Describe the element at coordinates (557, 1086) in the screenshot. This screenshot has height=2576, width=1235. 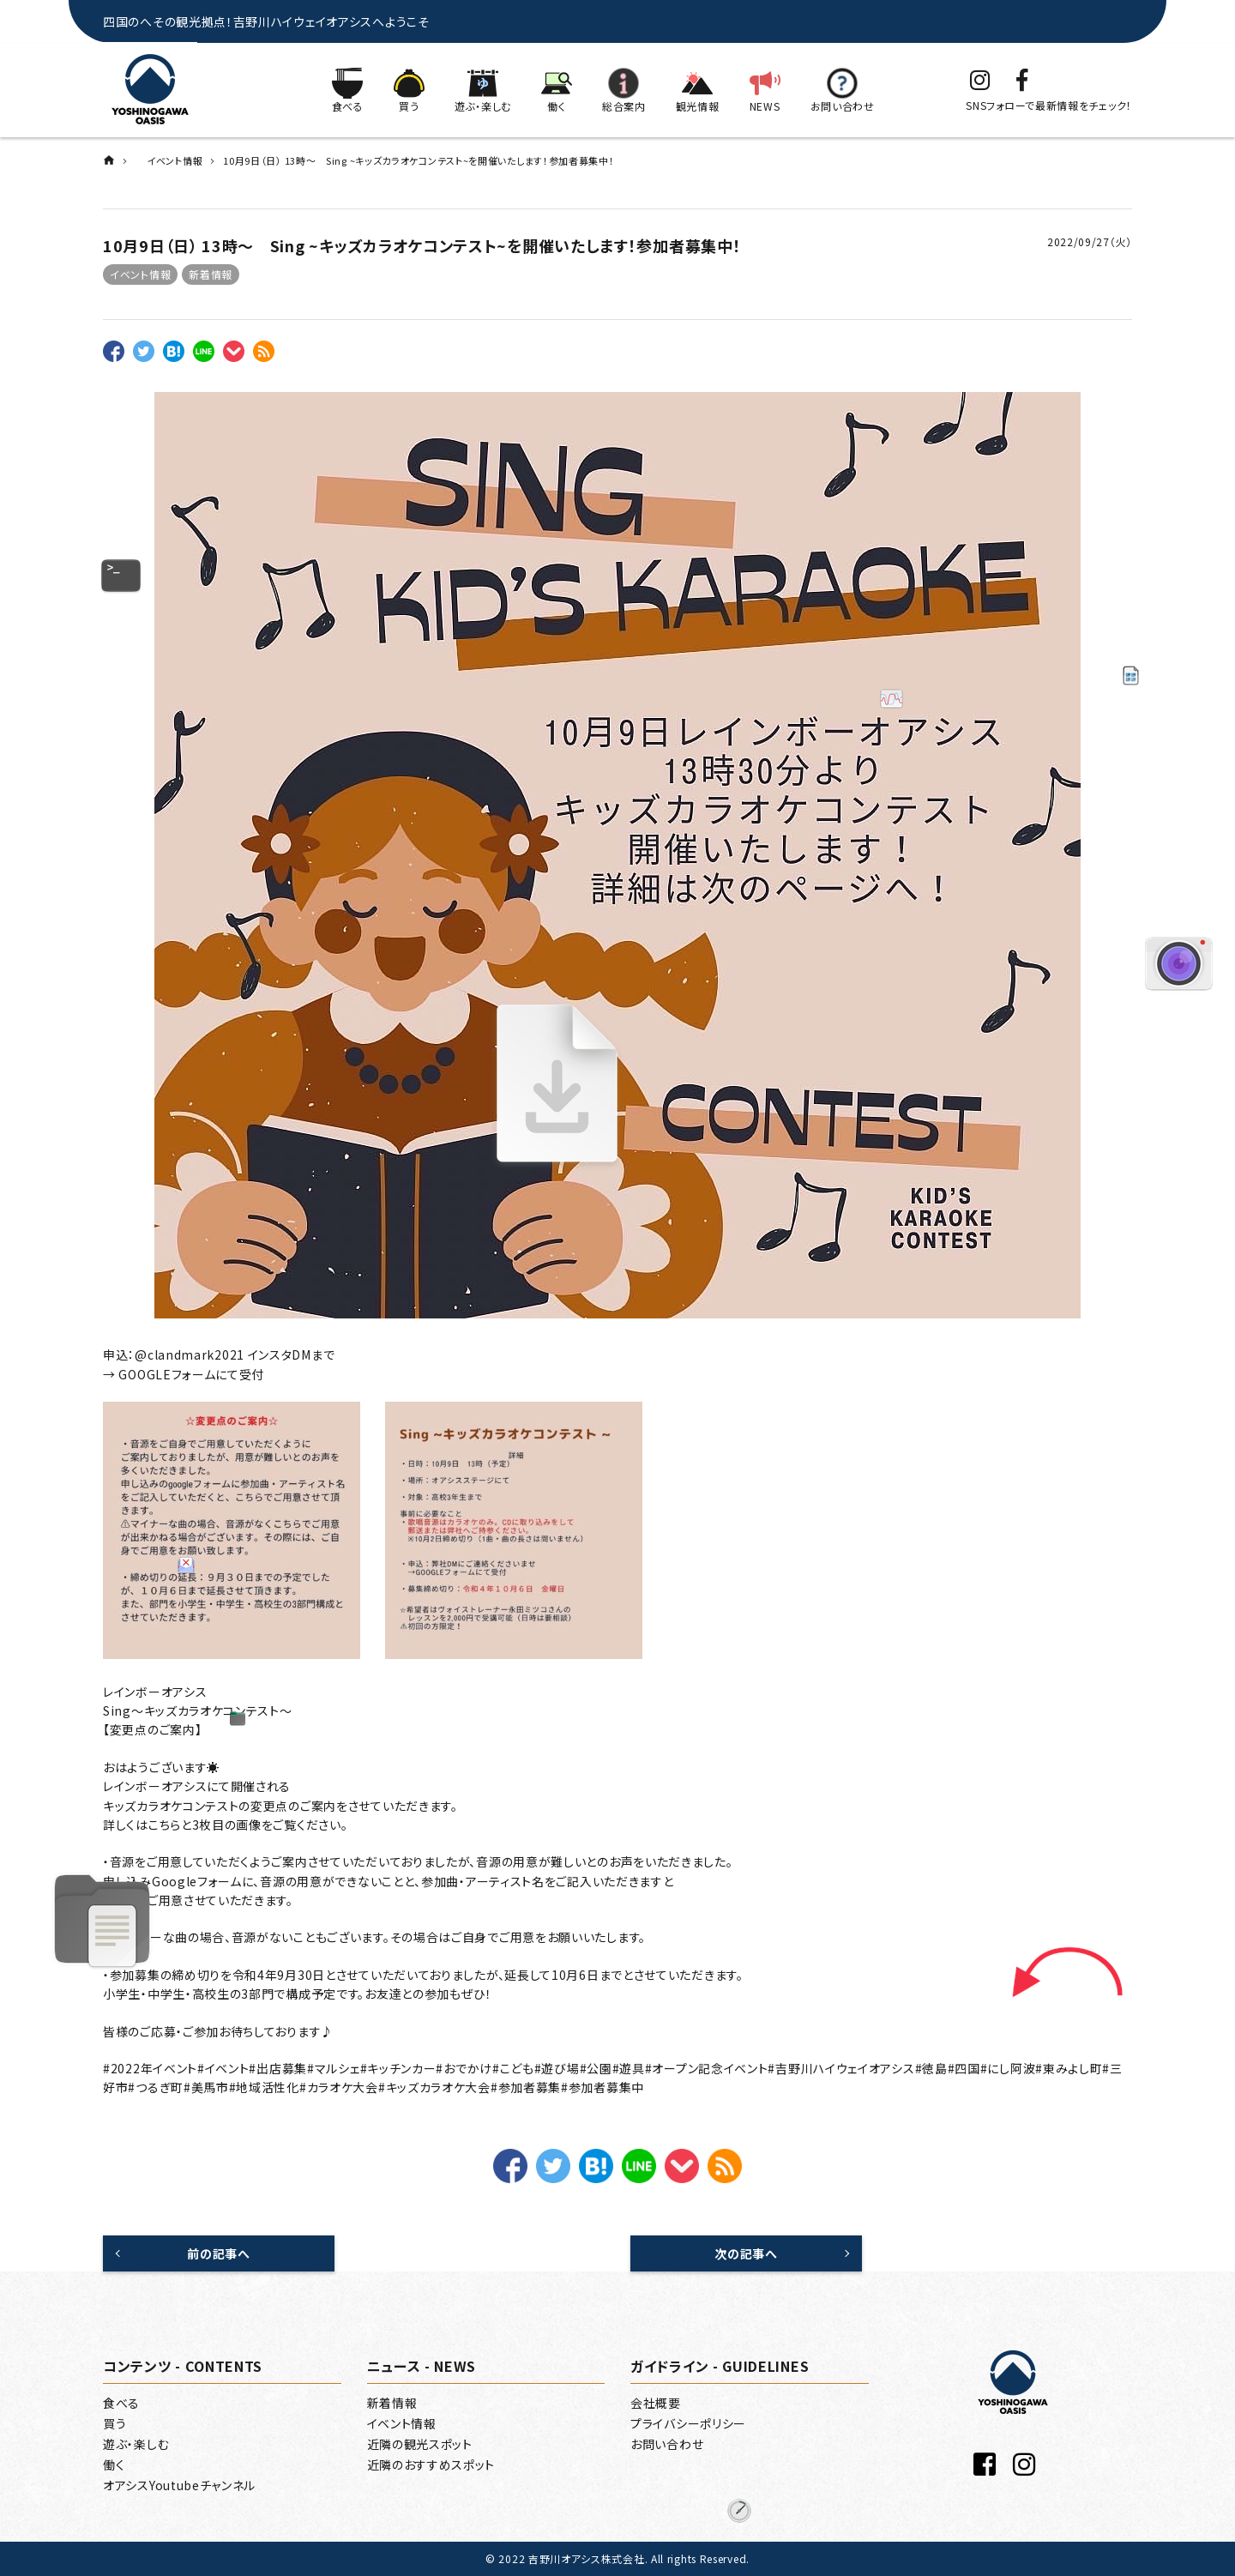
I see `download or install a text-based configuration file` at that location.